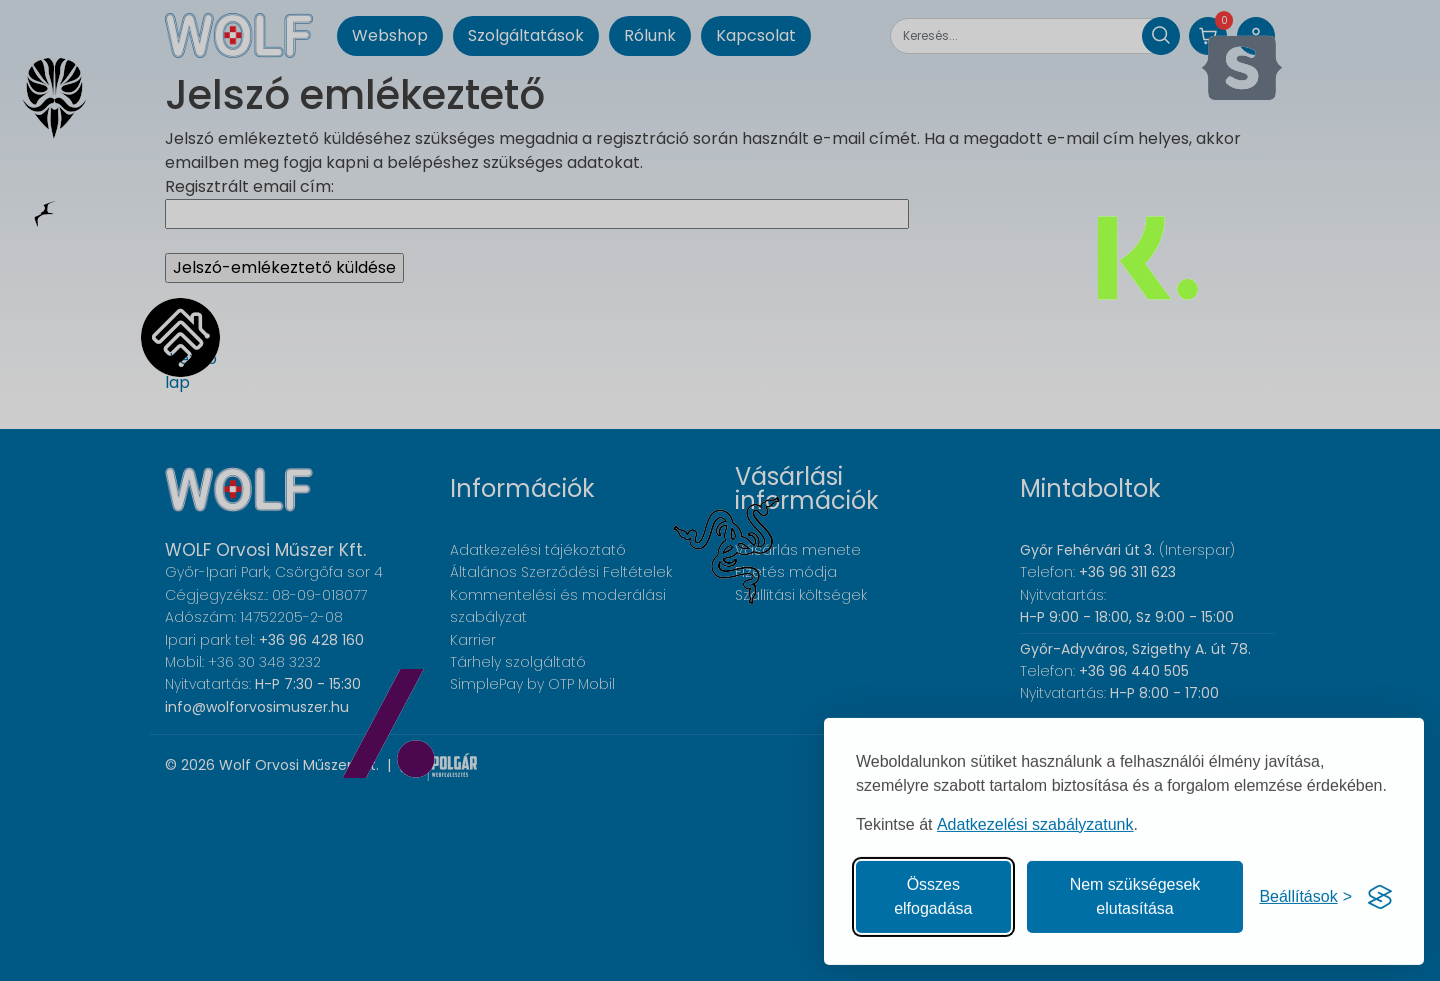  I want to click on visit slashdot news website, so click(388, 723).